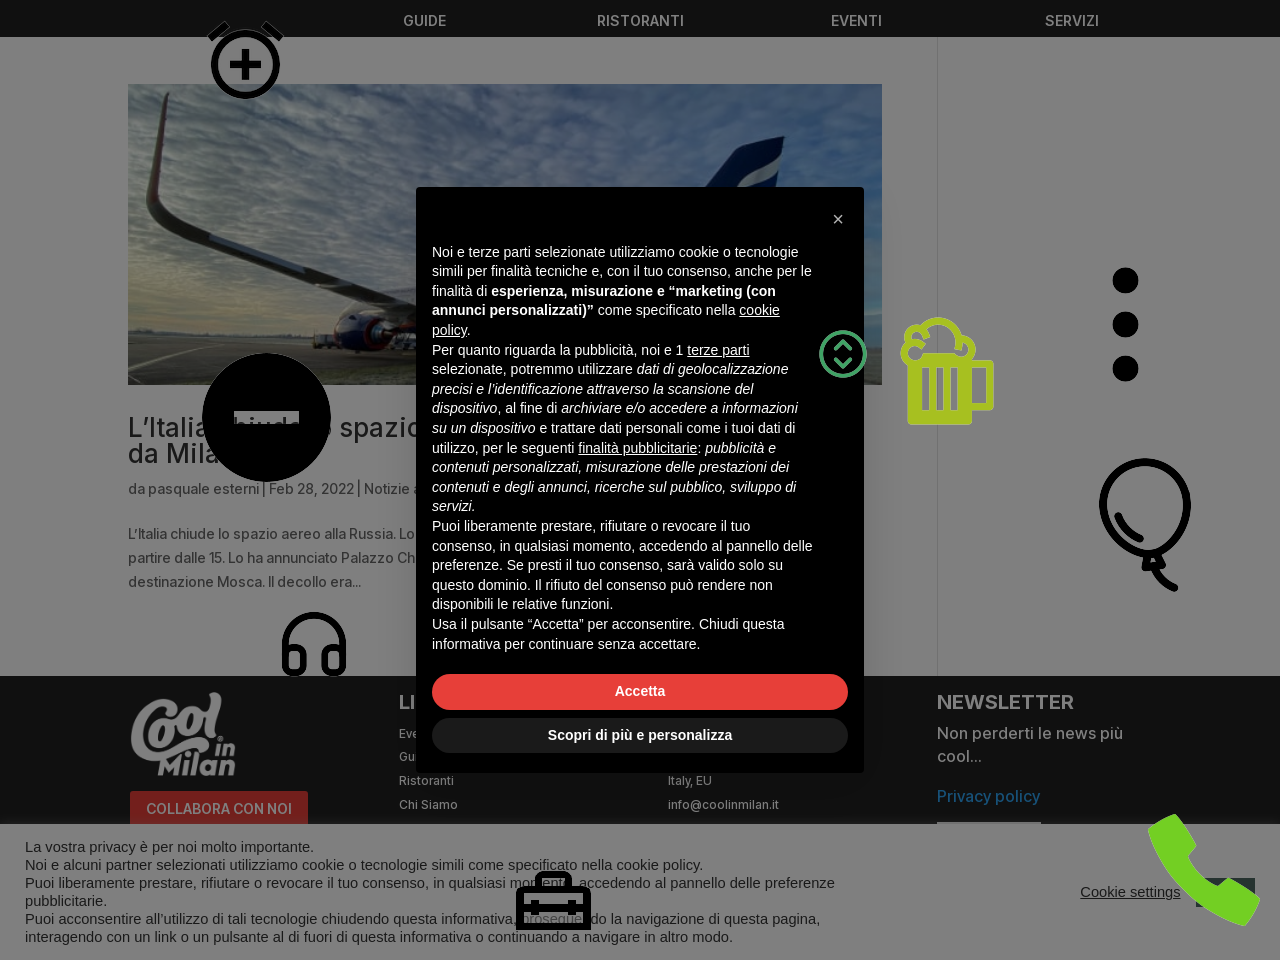 Image resolution: width=1280 pixels, height=960 pixels. Describe the element at coordinates (1204, 870) in the screenshot. I see `make a phone call` at that location.